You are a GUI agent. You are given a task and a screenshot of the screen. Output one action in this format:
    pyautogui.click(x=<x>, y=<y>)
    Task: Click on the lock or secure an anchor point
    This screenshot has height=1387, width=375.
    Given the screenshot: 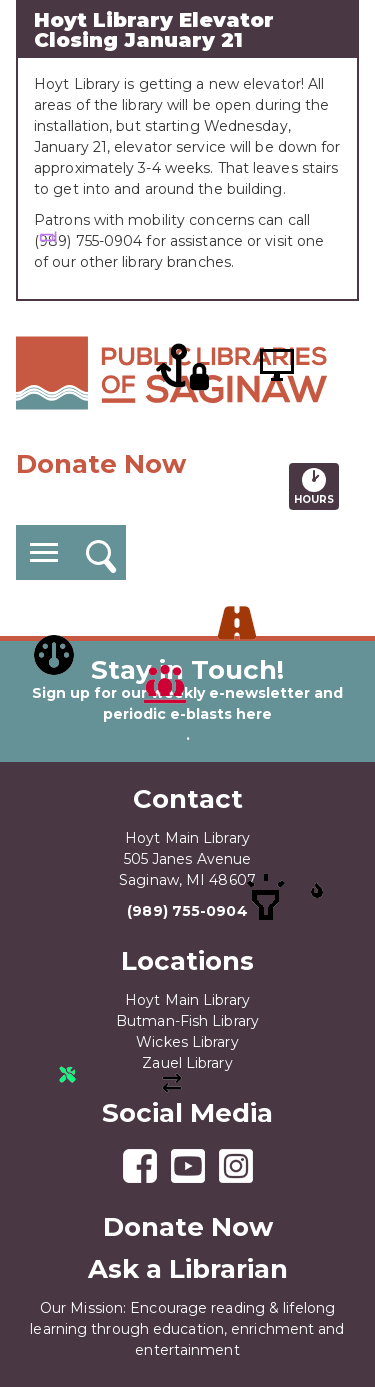 What is the action you would take?
    pyautogui.click(x=181, y=365)
    